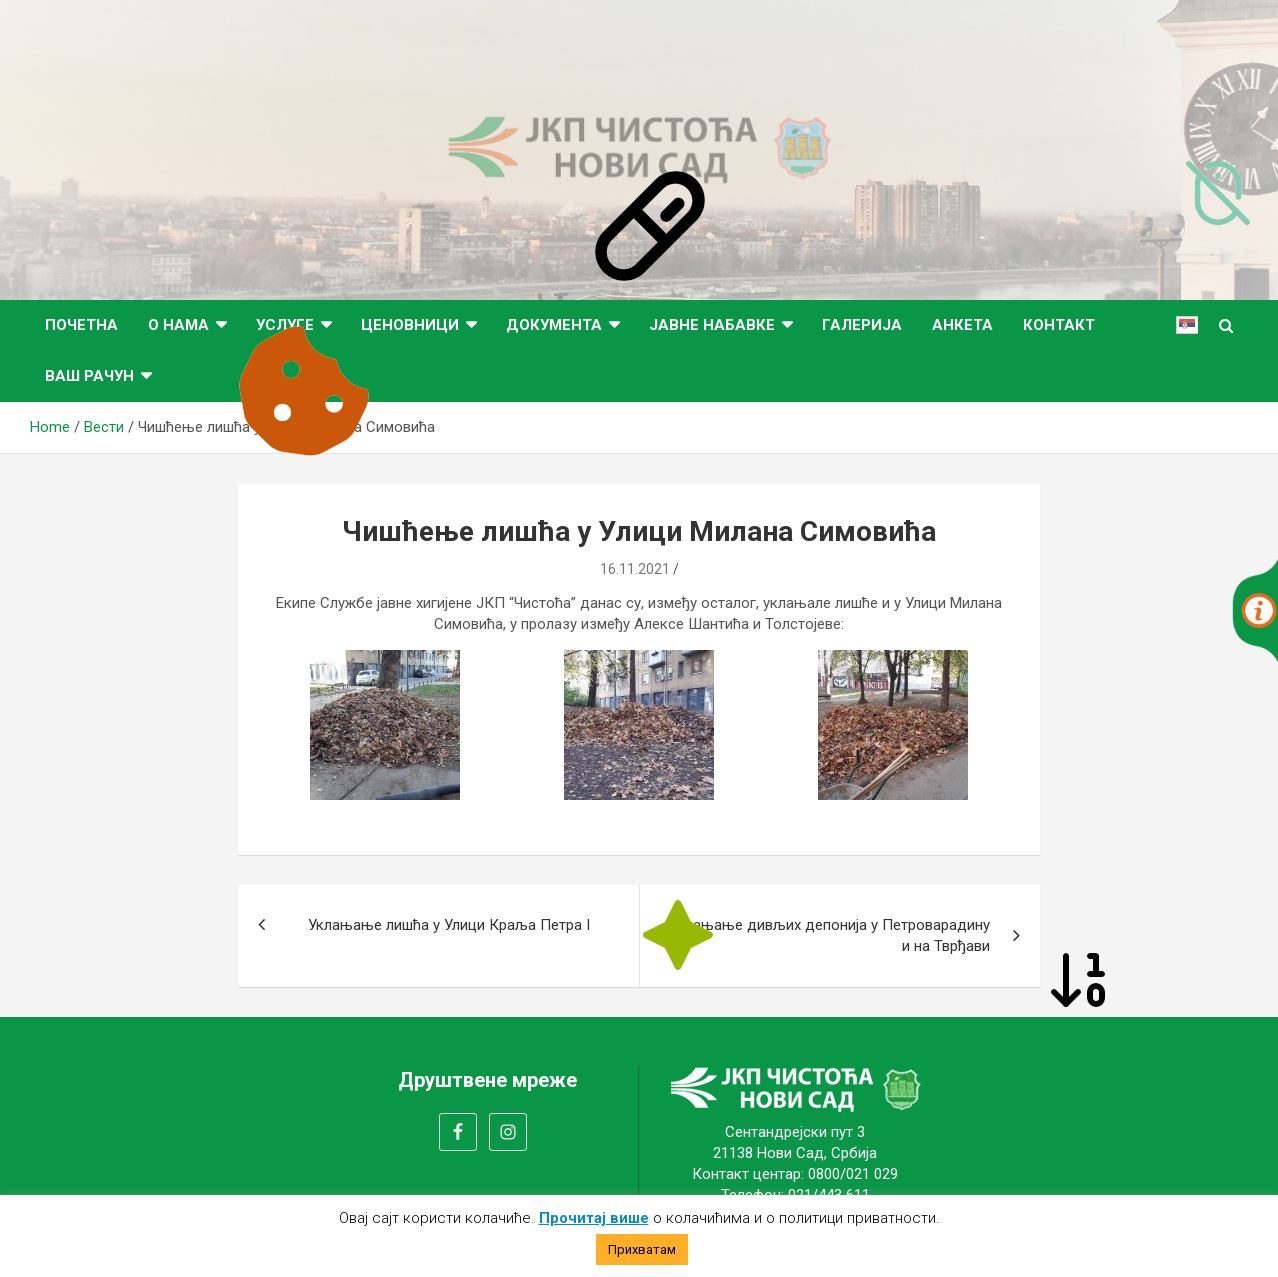 The width and height of the screenshot is (1278, 1277). Describe the element at coordinates (650, 226) in the screenshot. I see `access medication reminders` at that location.